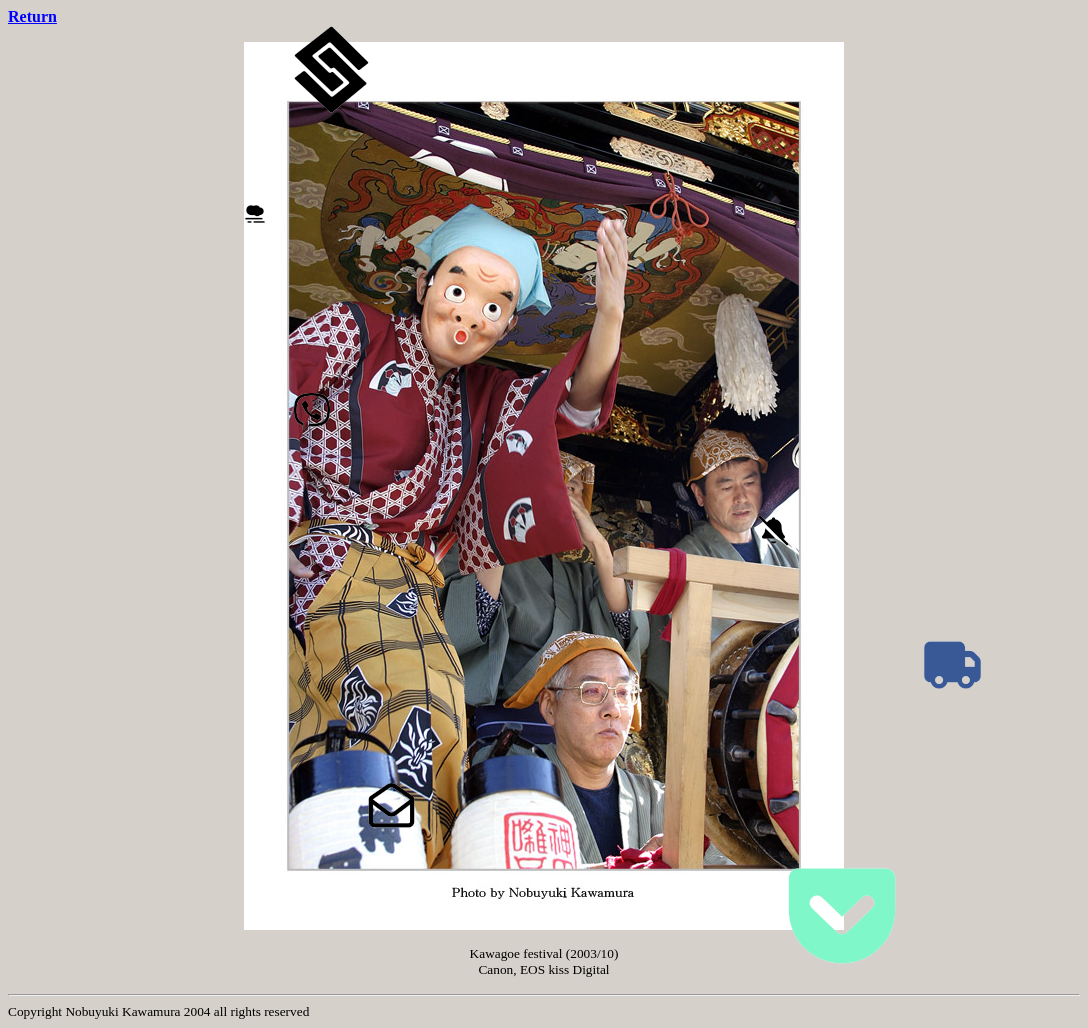 The width and height of the screenshot is (1088, 1028). Describe the element at coordinates (331, 69) in the screenshot. I see `staylinked company logo` at that location.